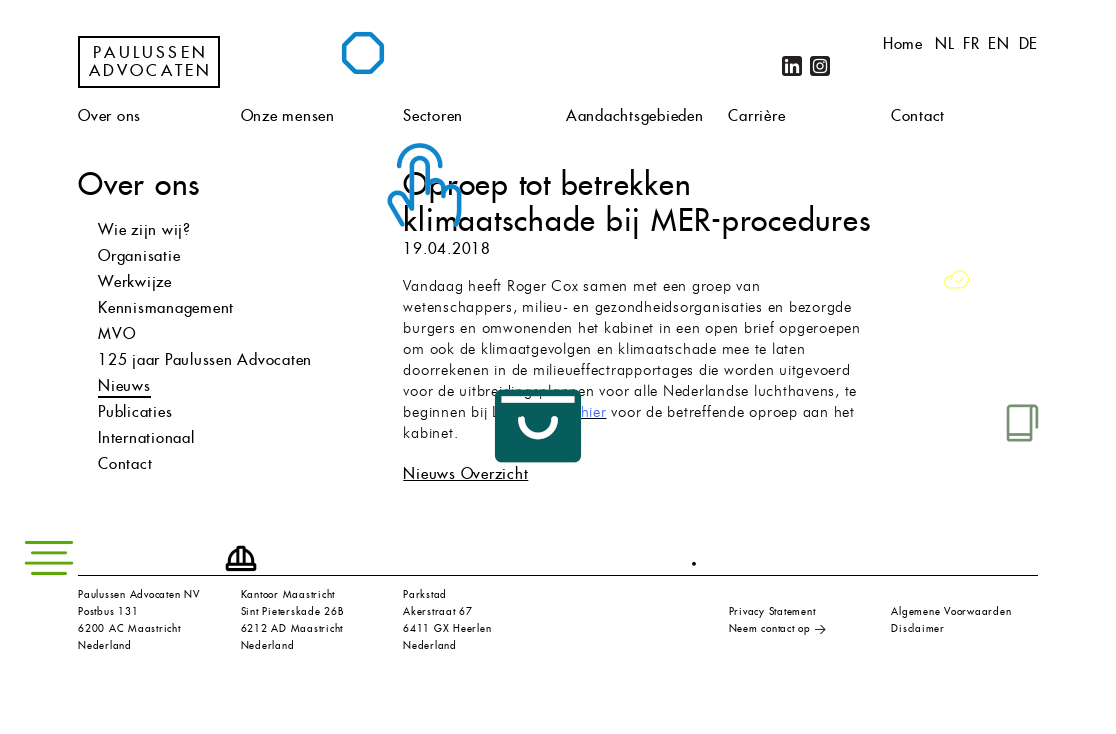 Image resolution: width=1116 pixels, height=734 pixels. I want to click on file successfully uploaded to cloud storage, so click(956, 279).